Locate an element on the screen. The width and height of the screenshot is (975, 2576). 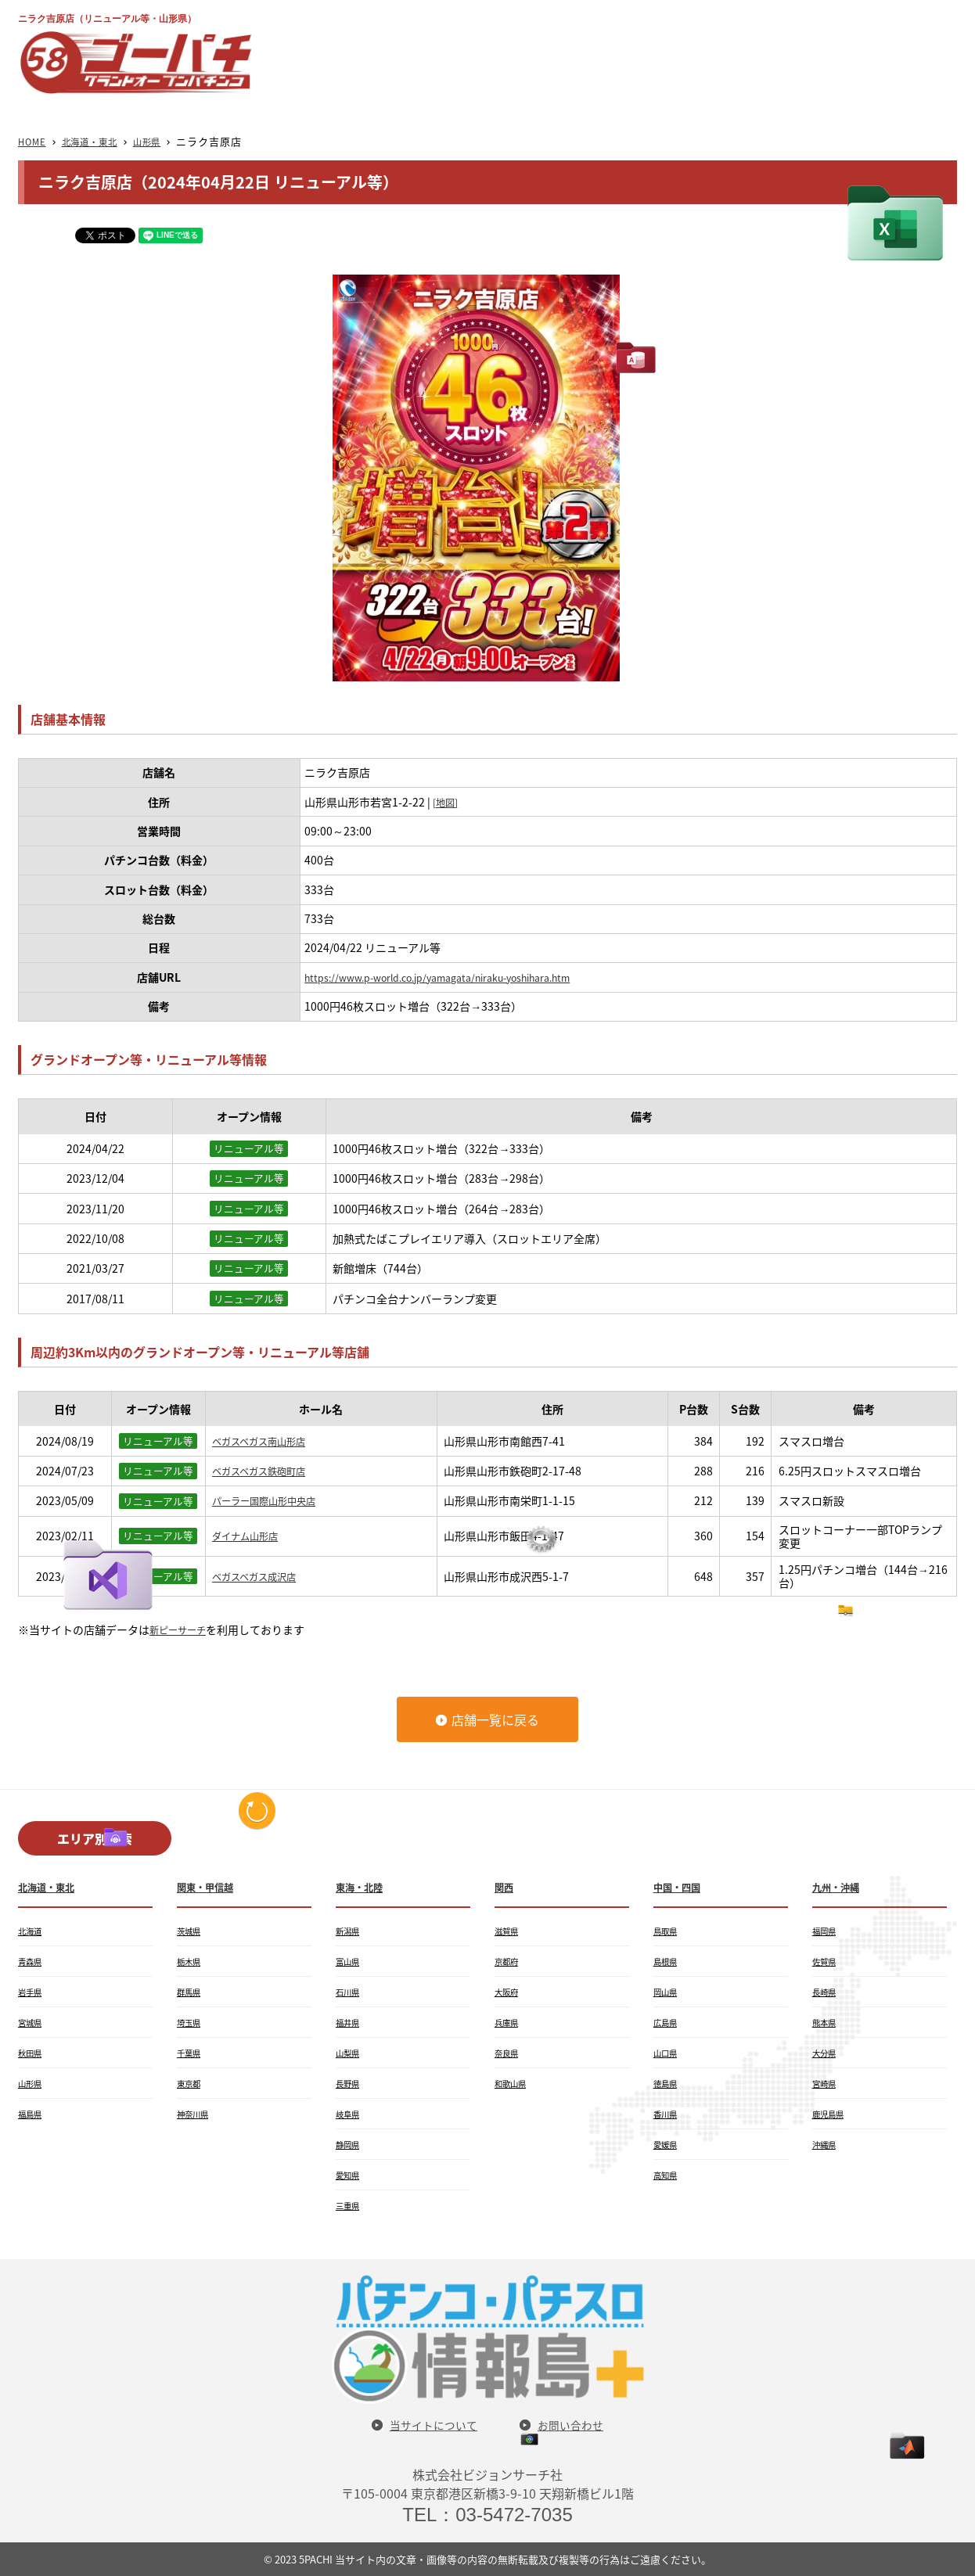
open visual studio project files folder is located at coordinates (107, 1577).